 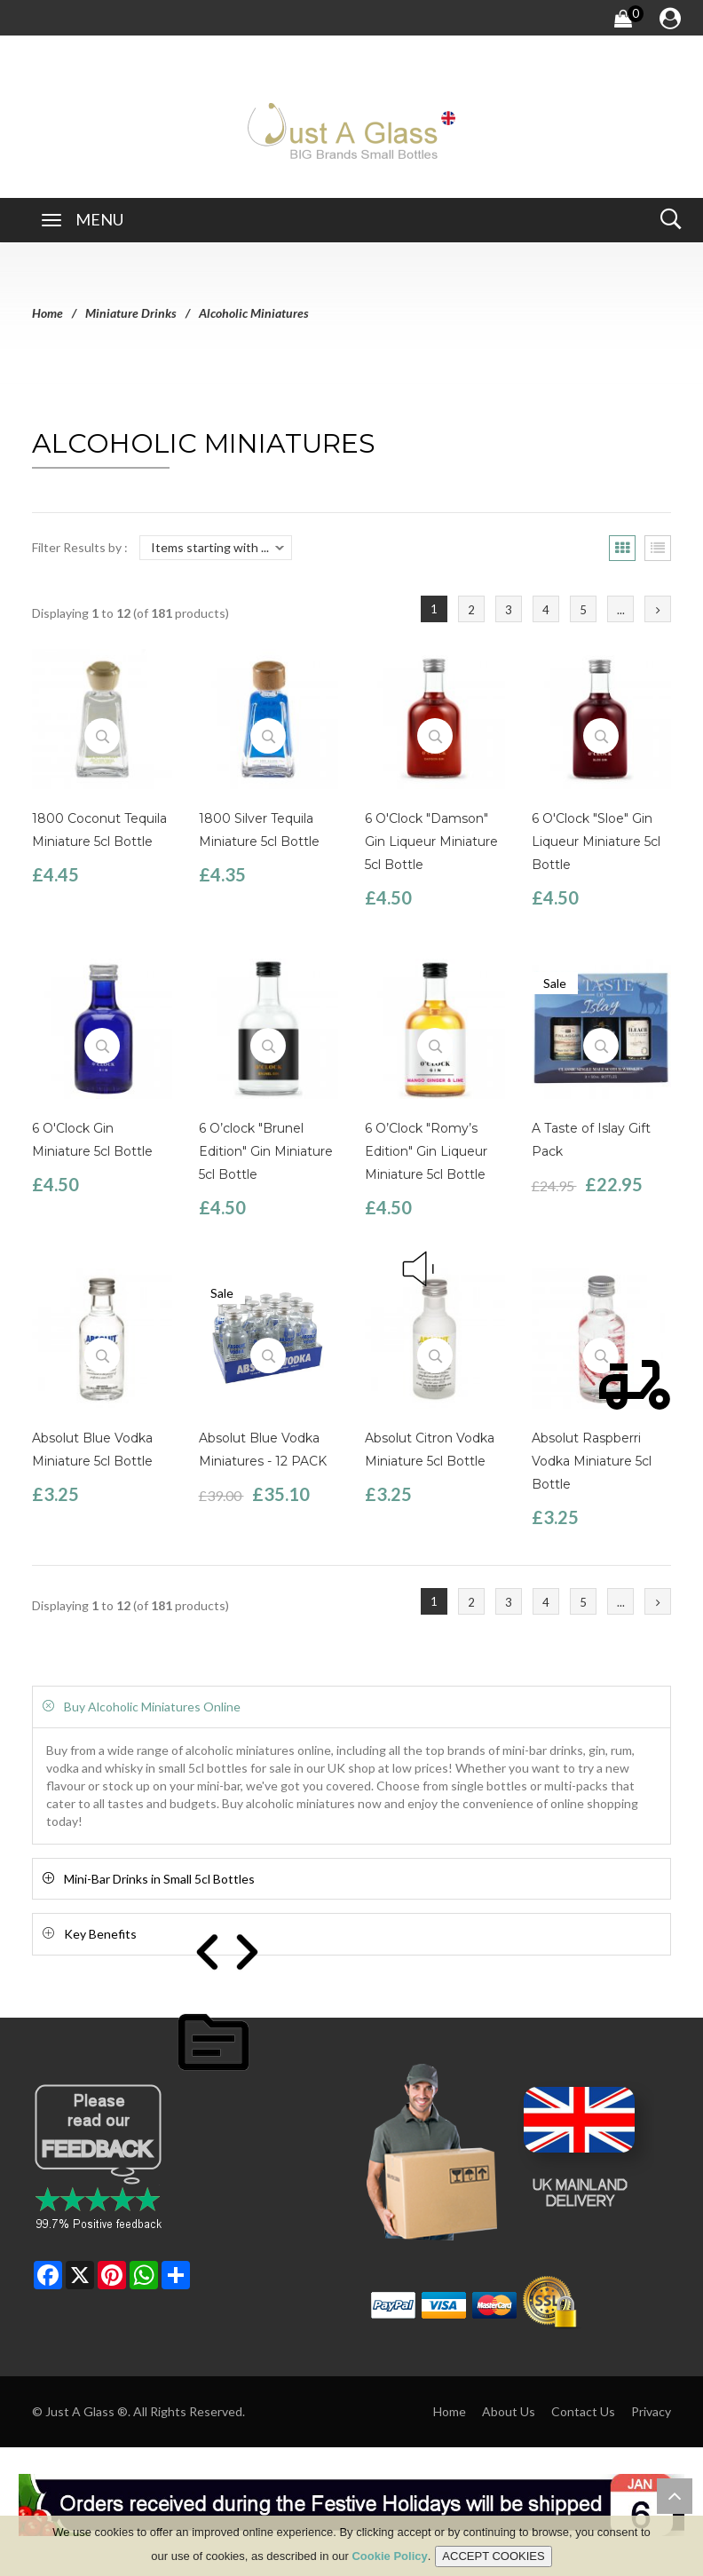 What do you see at coordinates (635, 1385) in the screenshot?
I see `select moped or scooter delivery option` at bounding box center [635, 1385].